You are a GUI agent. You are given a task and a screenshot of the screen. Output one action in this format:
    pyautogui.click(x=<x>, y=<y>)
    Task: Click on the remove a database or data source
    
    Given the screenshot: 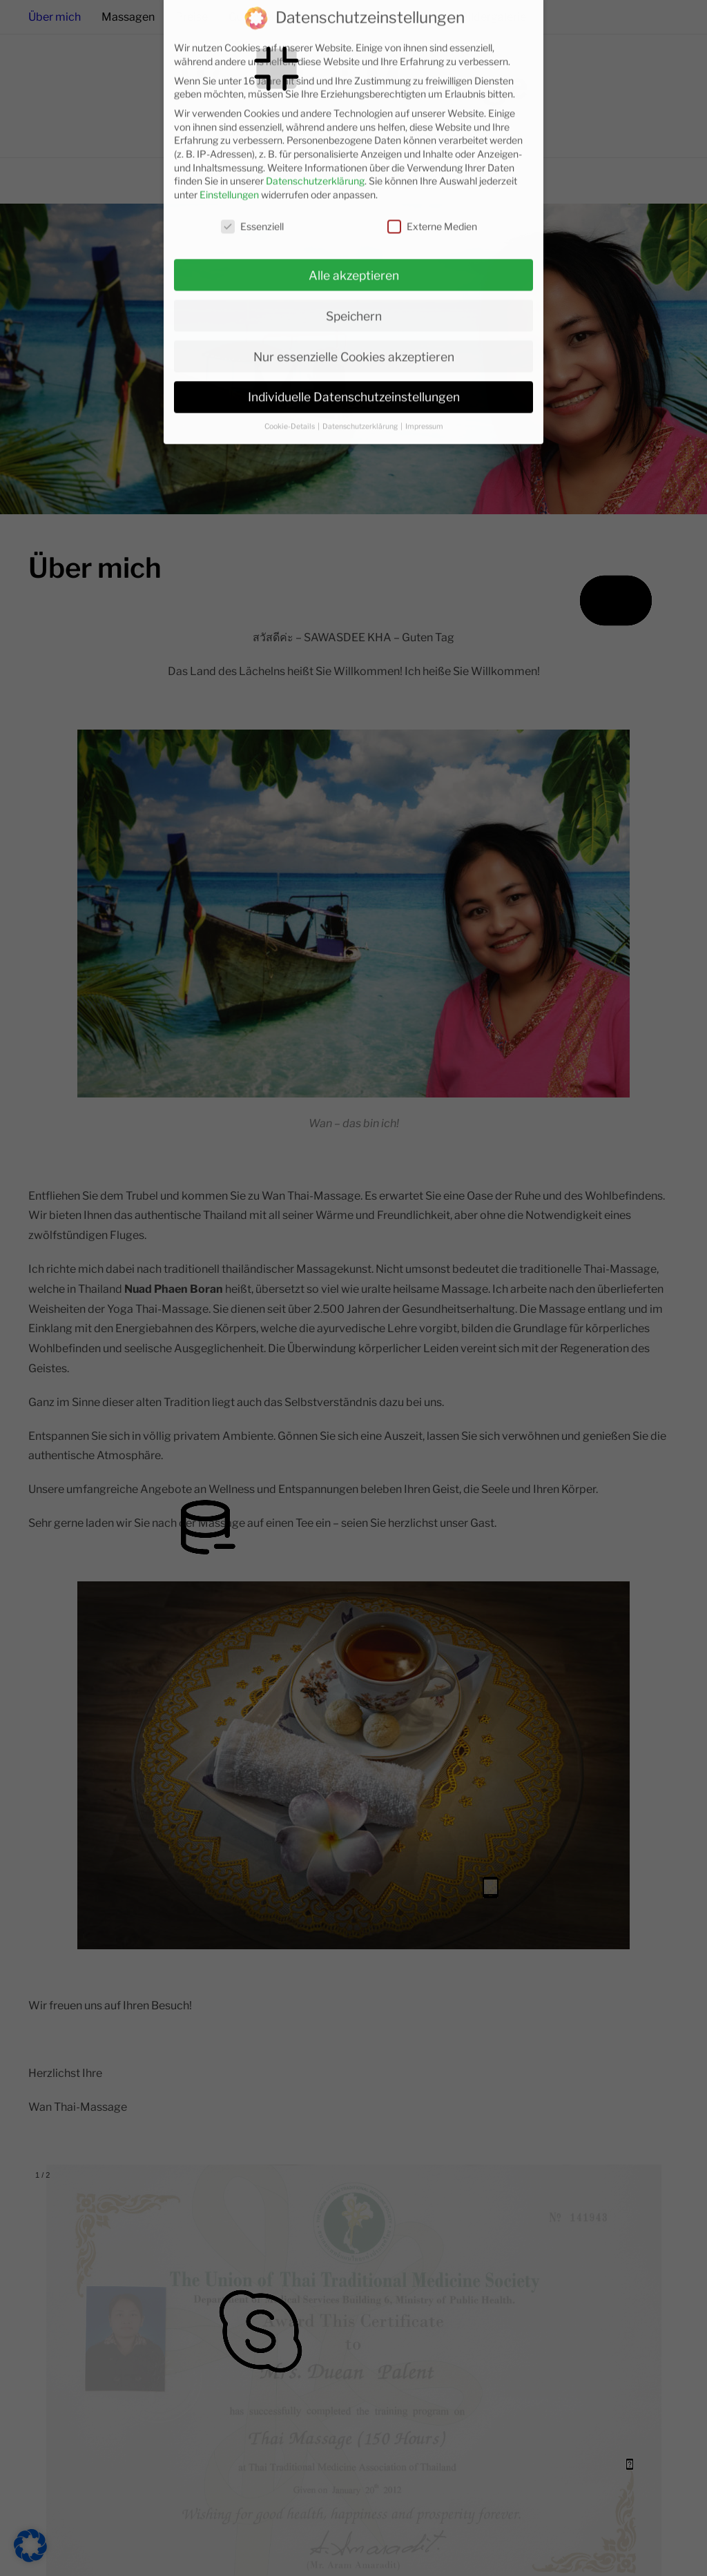 What is the action you would take?
    pyautogui.click(x=205, y=1527)
    